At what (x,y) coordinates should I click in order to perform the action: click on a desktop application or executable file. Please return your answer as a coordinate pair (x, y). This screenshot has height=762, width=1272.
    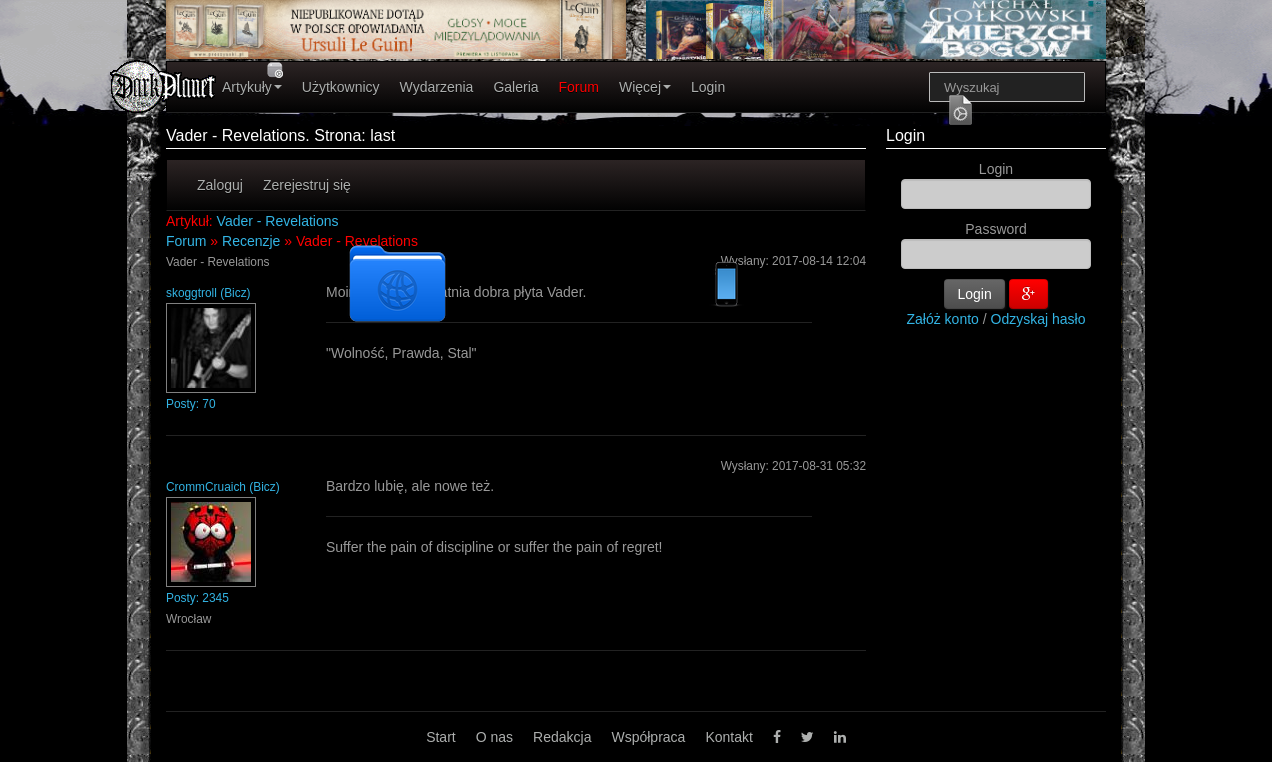
    Looking at the image, I should click on (960, 110).